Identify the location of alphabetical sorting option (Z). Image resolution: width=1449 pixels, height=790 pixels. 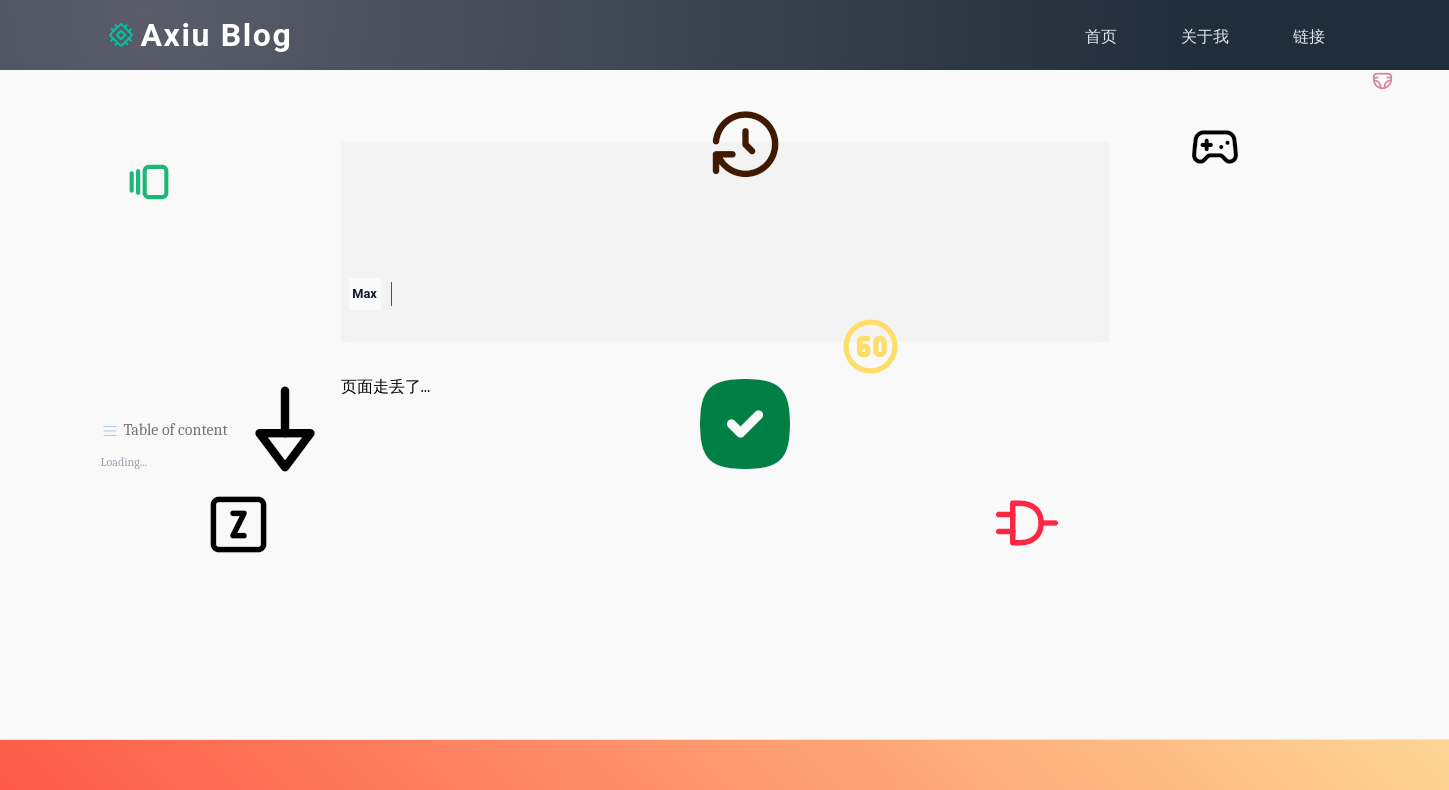
(238, 524).